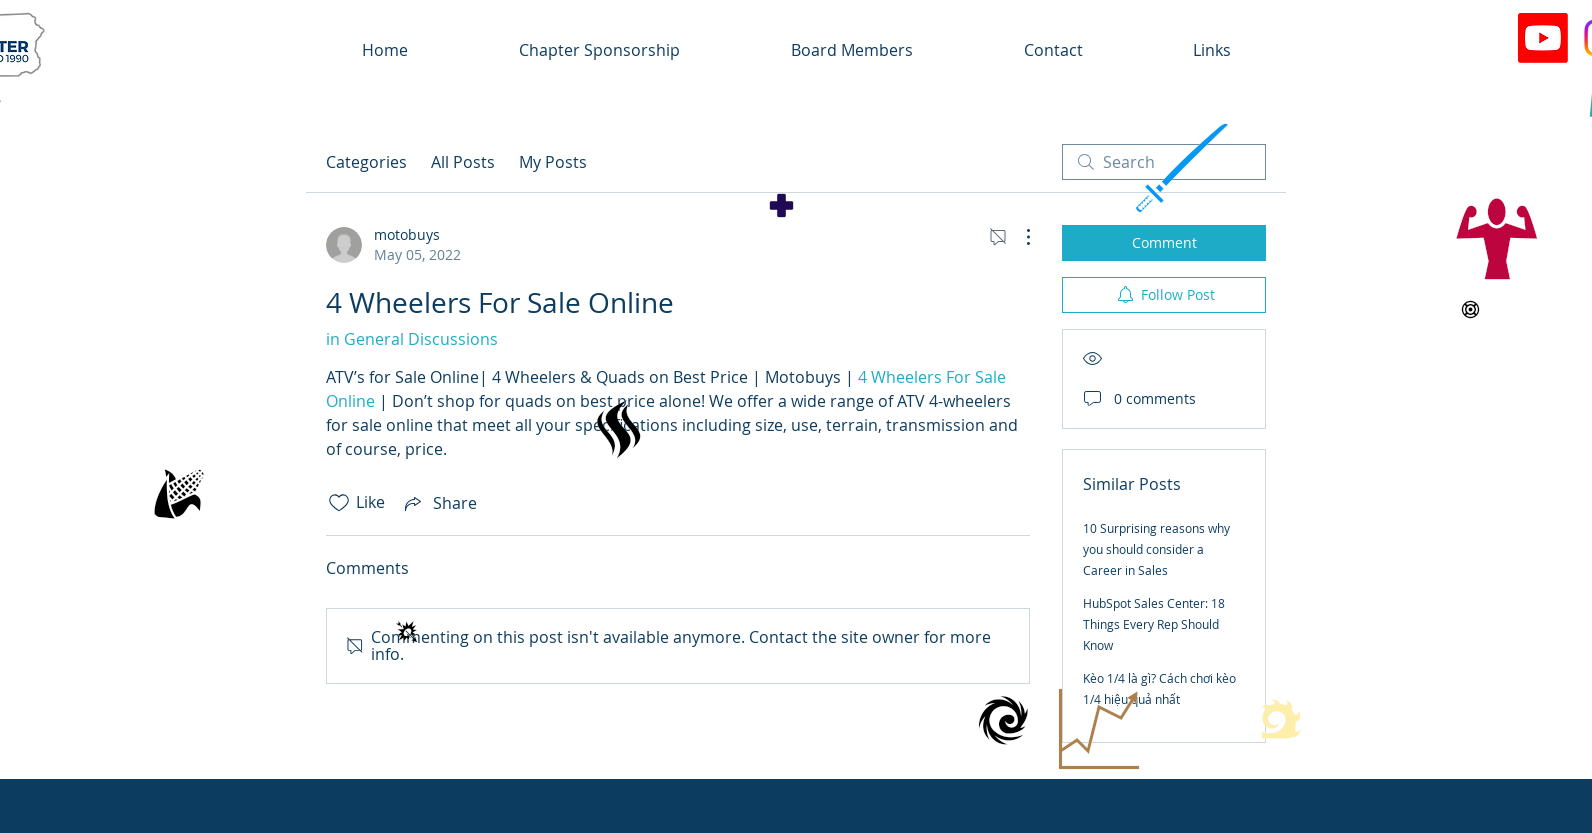  Describe the element at coordinates (406, 631) in the screenshot. I see `search with enhanced or powerful results` at that location.